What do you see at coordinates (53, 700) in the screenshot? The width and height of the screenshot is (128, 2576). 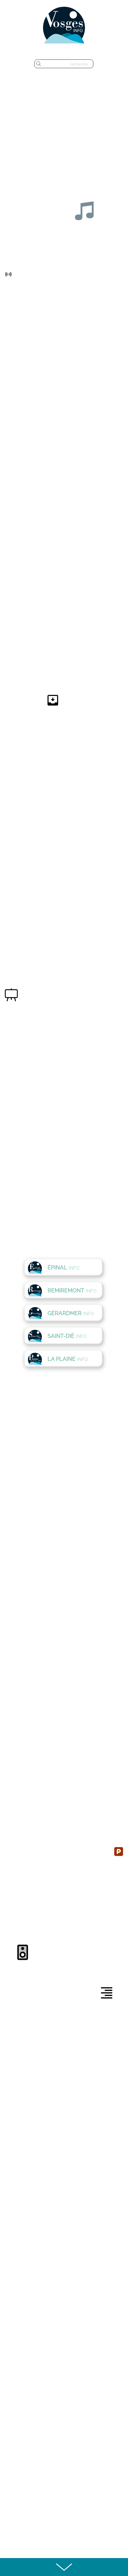 I see `download to inbox` at bounding box center [53, 700].